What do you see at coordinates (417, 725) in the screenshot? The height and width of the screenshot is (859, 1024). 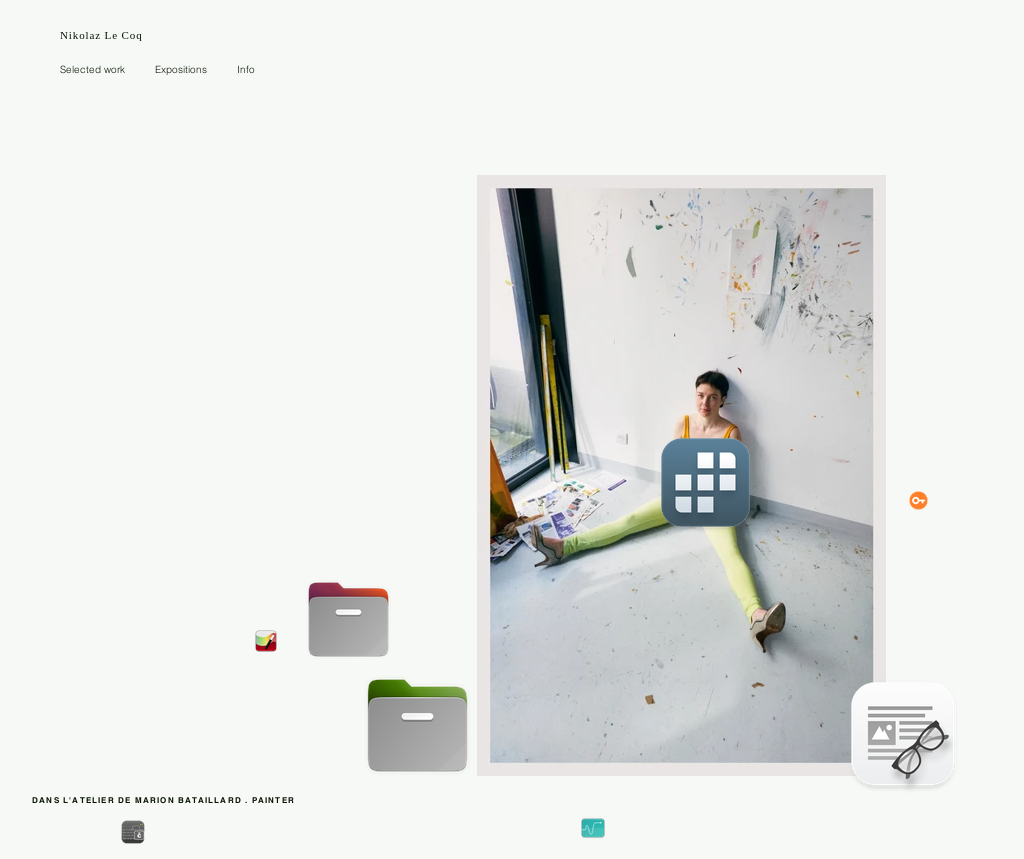 I see `open the file manager application` at bounding box center [417, 725].